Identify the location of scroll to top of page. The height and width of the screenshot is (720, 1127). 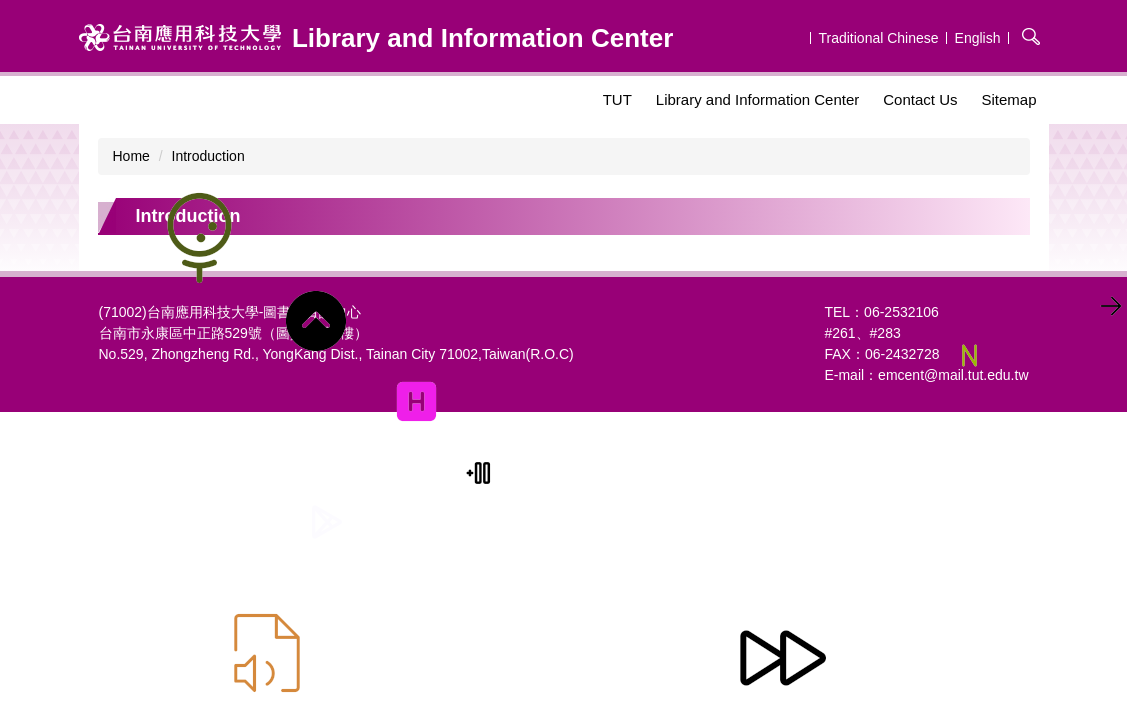
(316, 321).